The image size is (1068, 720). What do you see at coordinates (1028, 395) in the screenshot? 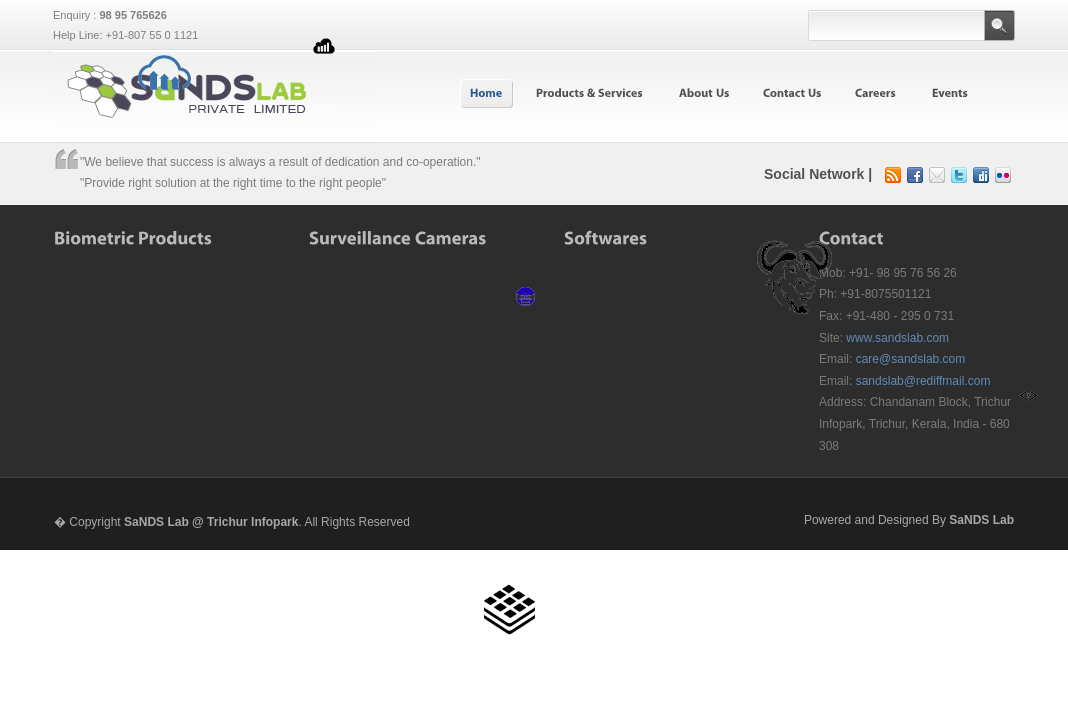
I see `powers brand logo` at bounding box center [1028, 395].